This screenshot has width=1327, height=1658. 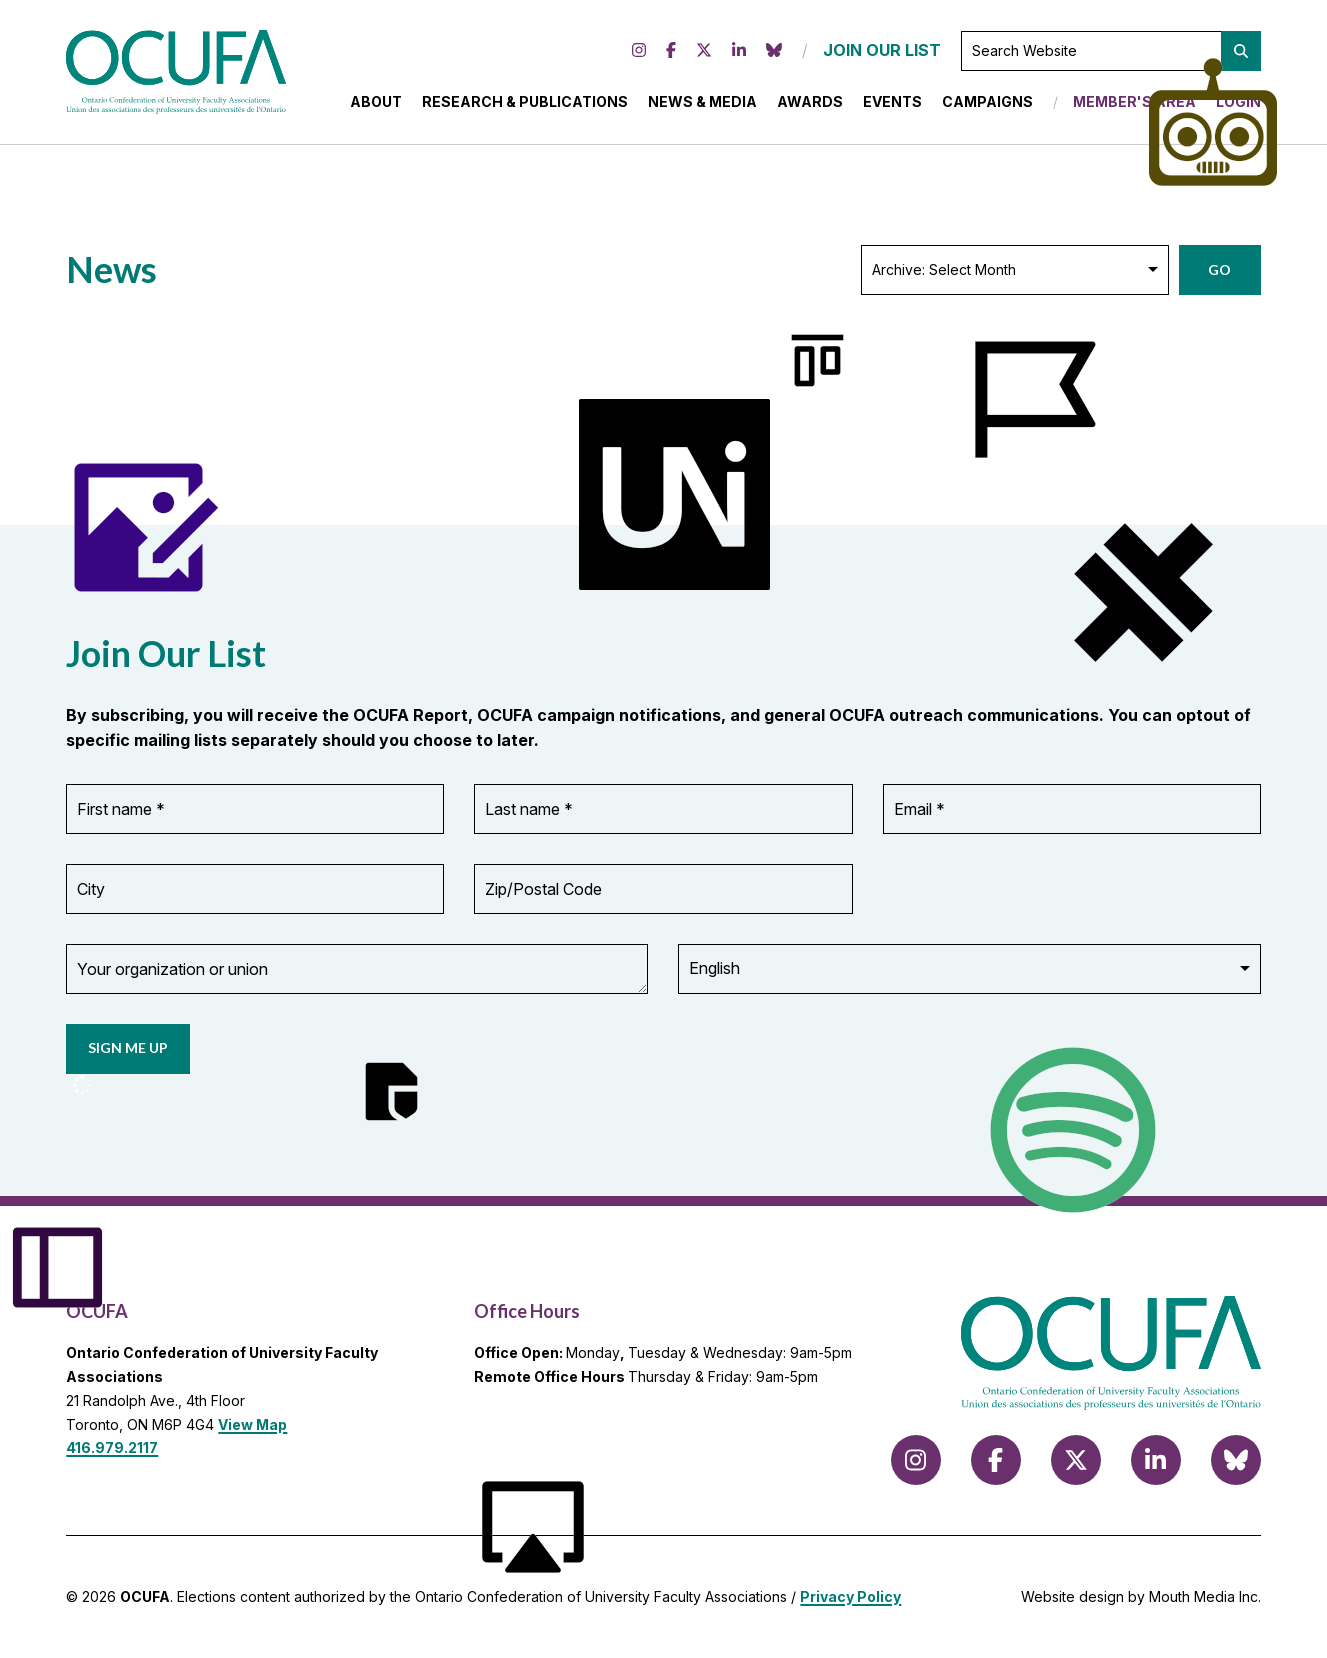 What do you see at coordinates (138, 527) in the screenshot?
I see `edit or modify an image` at bounding box center [138, 527].